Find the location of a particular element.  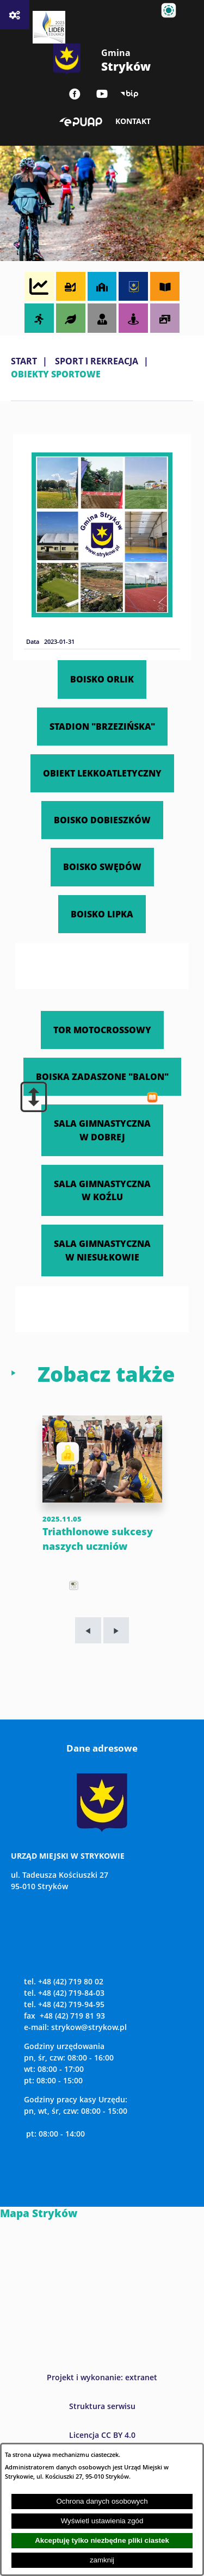

open ear tag music metadata editor is located at coordinates (67, 1453).